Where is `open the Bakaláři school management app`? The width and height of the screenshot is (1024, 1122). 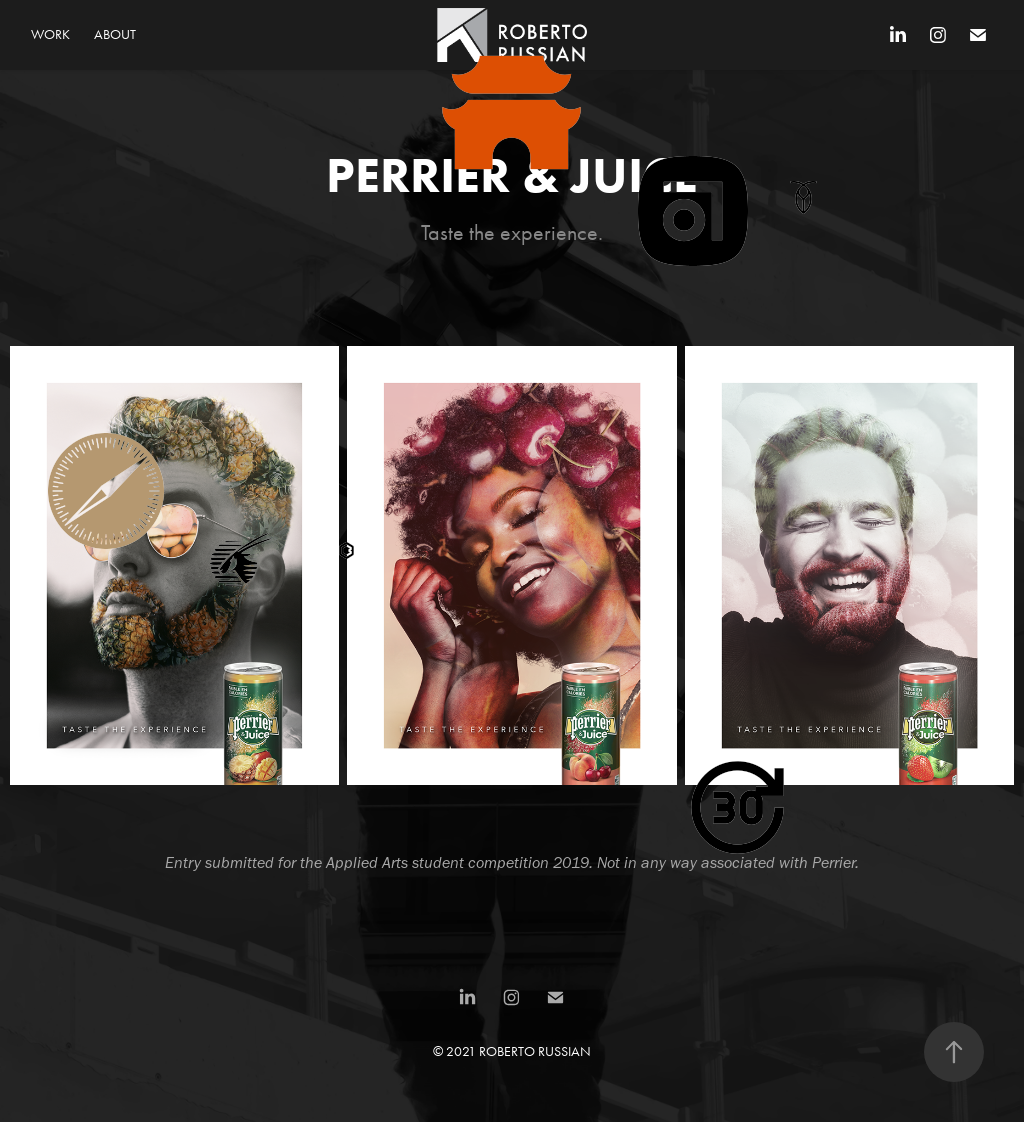 open the Bakaláři school management app is located at coordinates (346, 550).